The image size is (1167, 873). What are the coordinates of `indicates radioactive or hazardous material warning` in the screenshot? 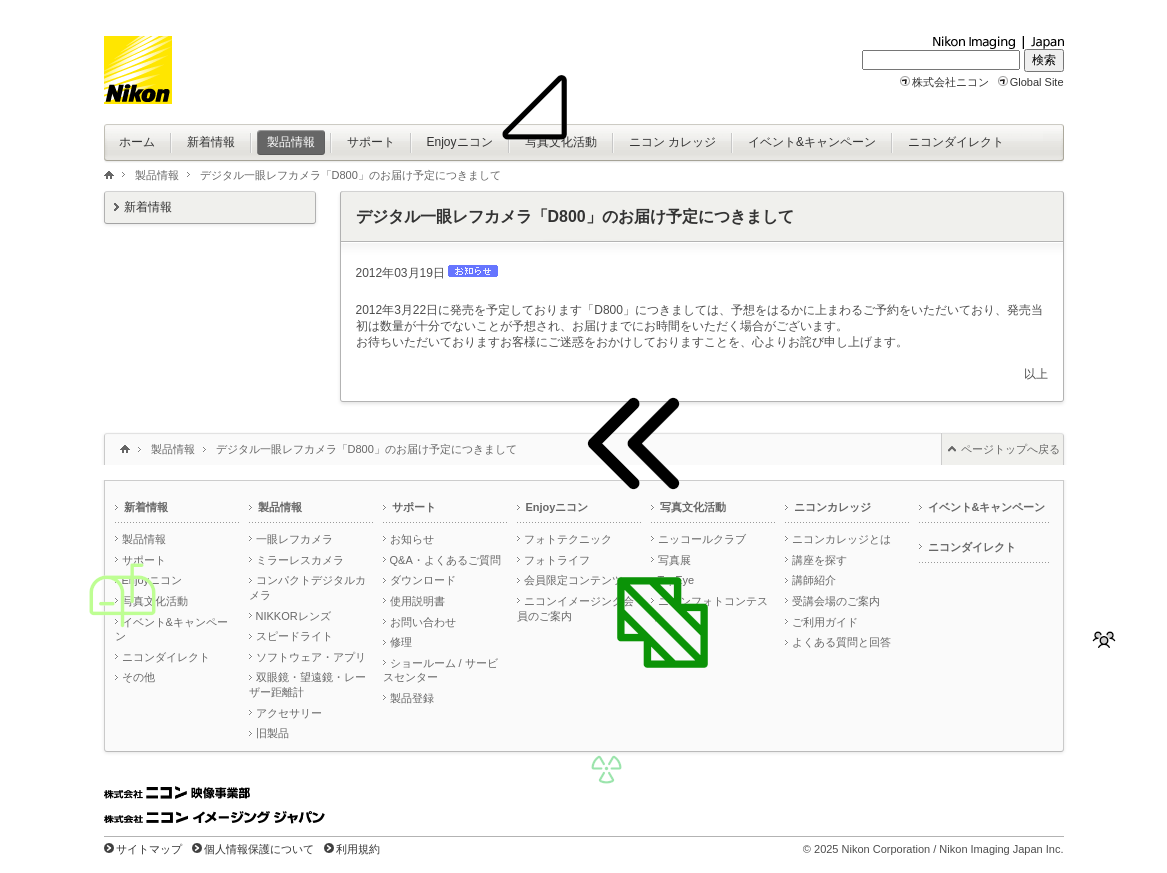 It's located at (606, 768).